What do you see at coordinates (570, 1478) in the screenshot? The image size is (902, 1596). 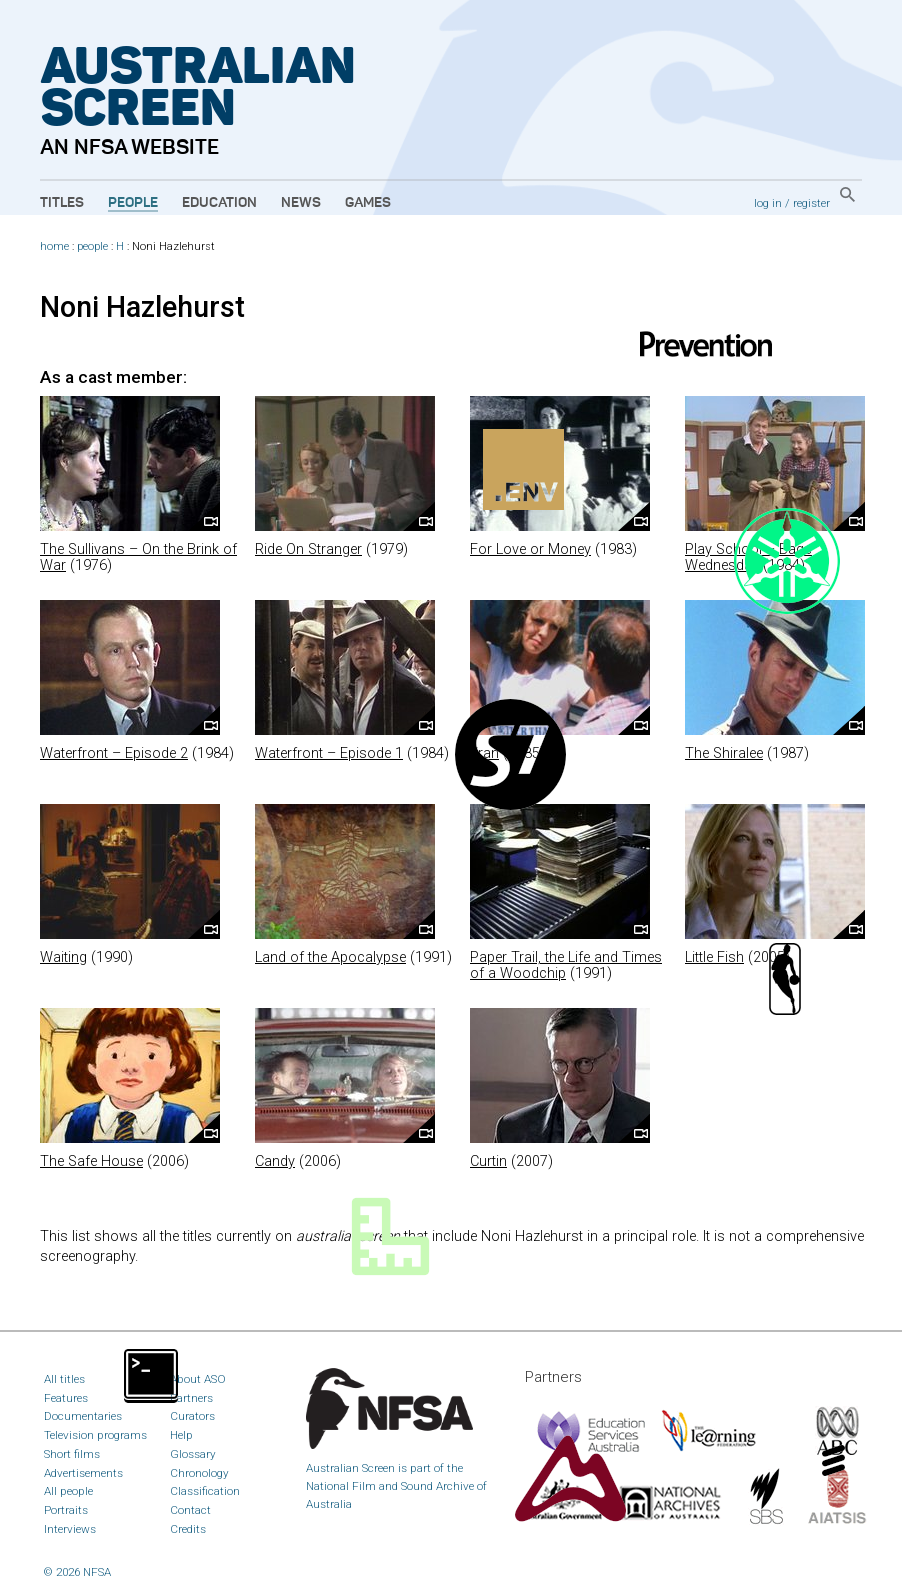 I see `open the AllTrails app` at bounding box center [570, 1478].